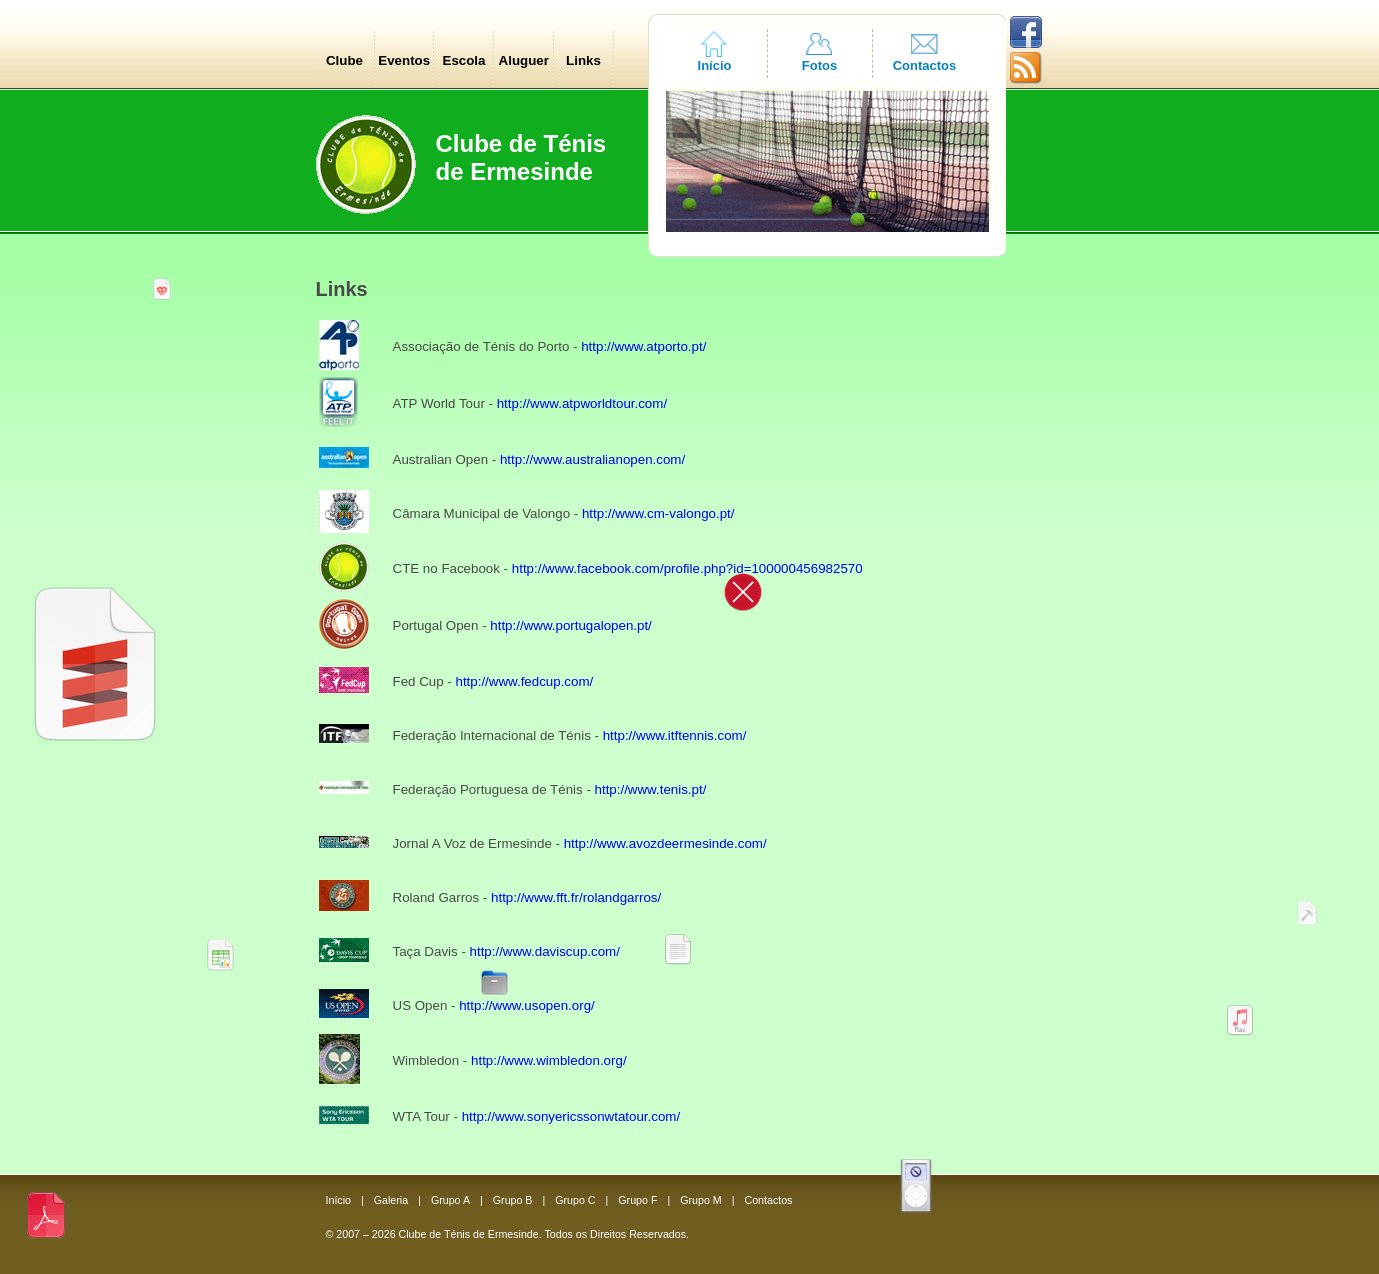 Image resolution: width=1379 pixels, height=1274 pixels. Describe the element at coordinates (494, 982) in the screenshot. I see `open the file manager application` at that location.